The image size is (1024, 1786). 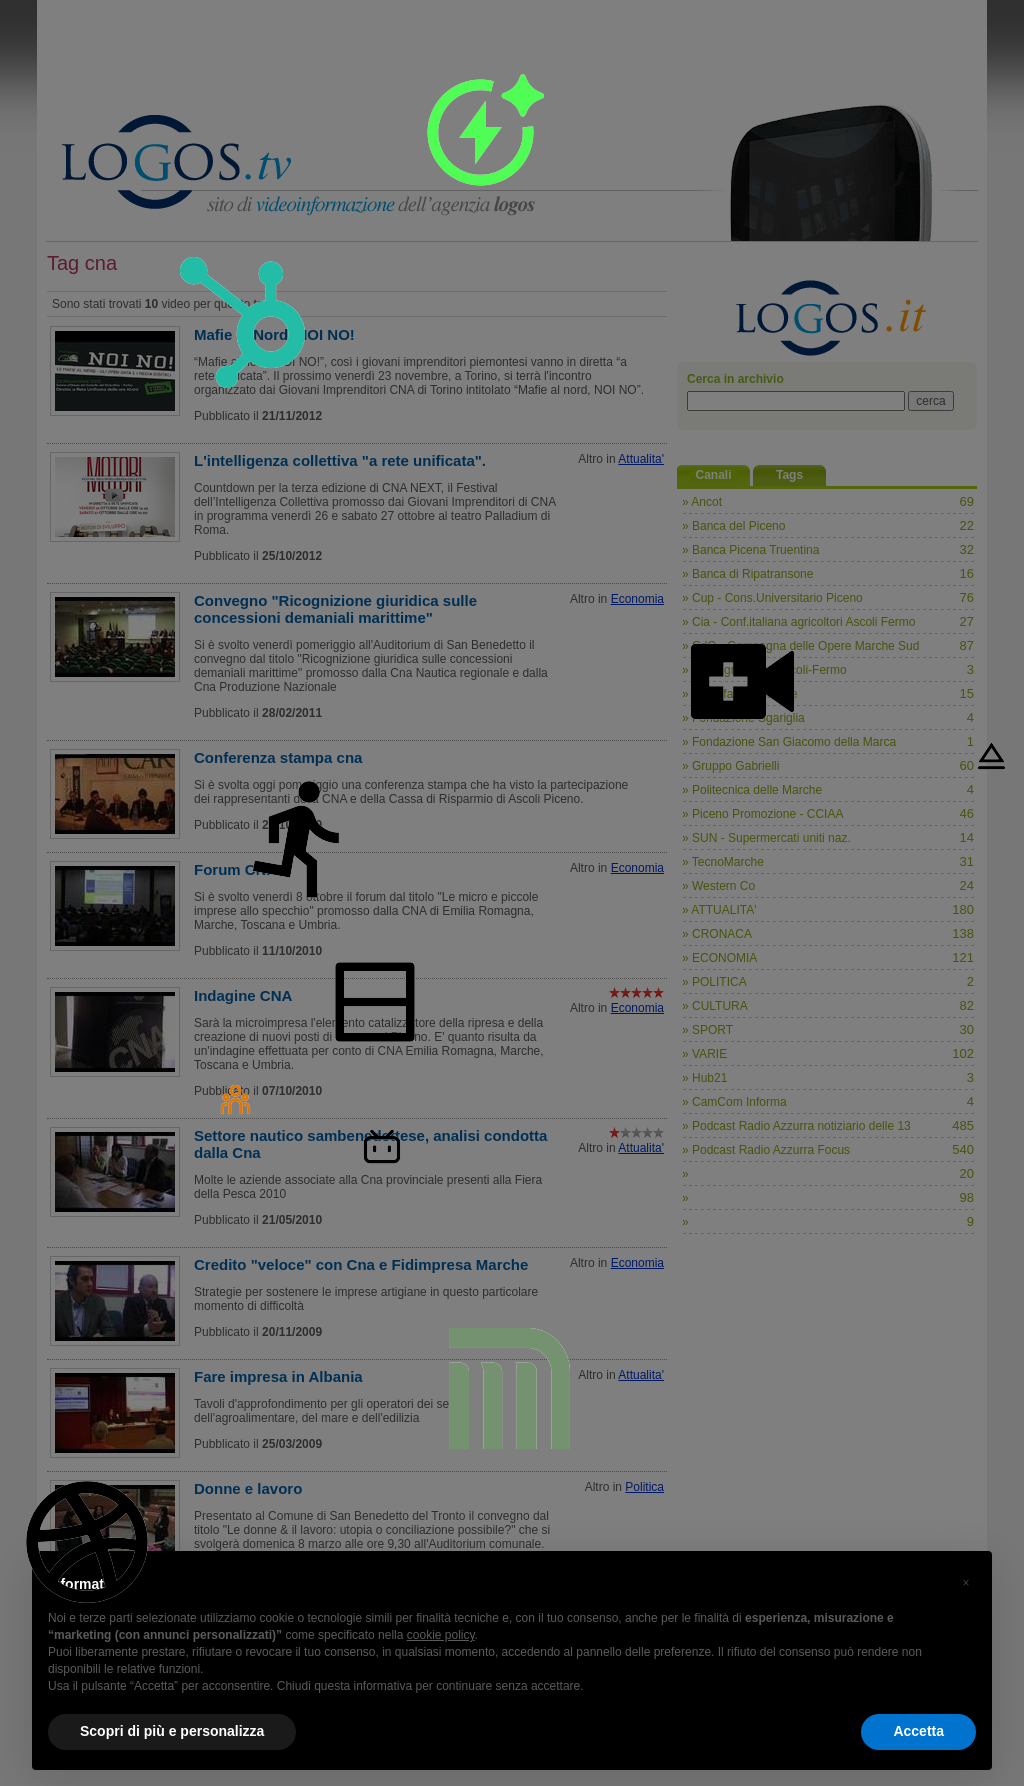 What do you see at coordinates (509, 1388) in the screenshot?
I see `open the Mexico City Metro app` at bounding box center [509, 1388].